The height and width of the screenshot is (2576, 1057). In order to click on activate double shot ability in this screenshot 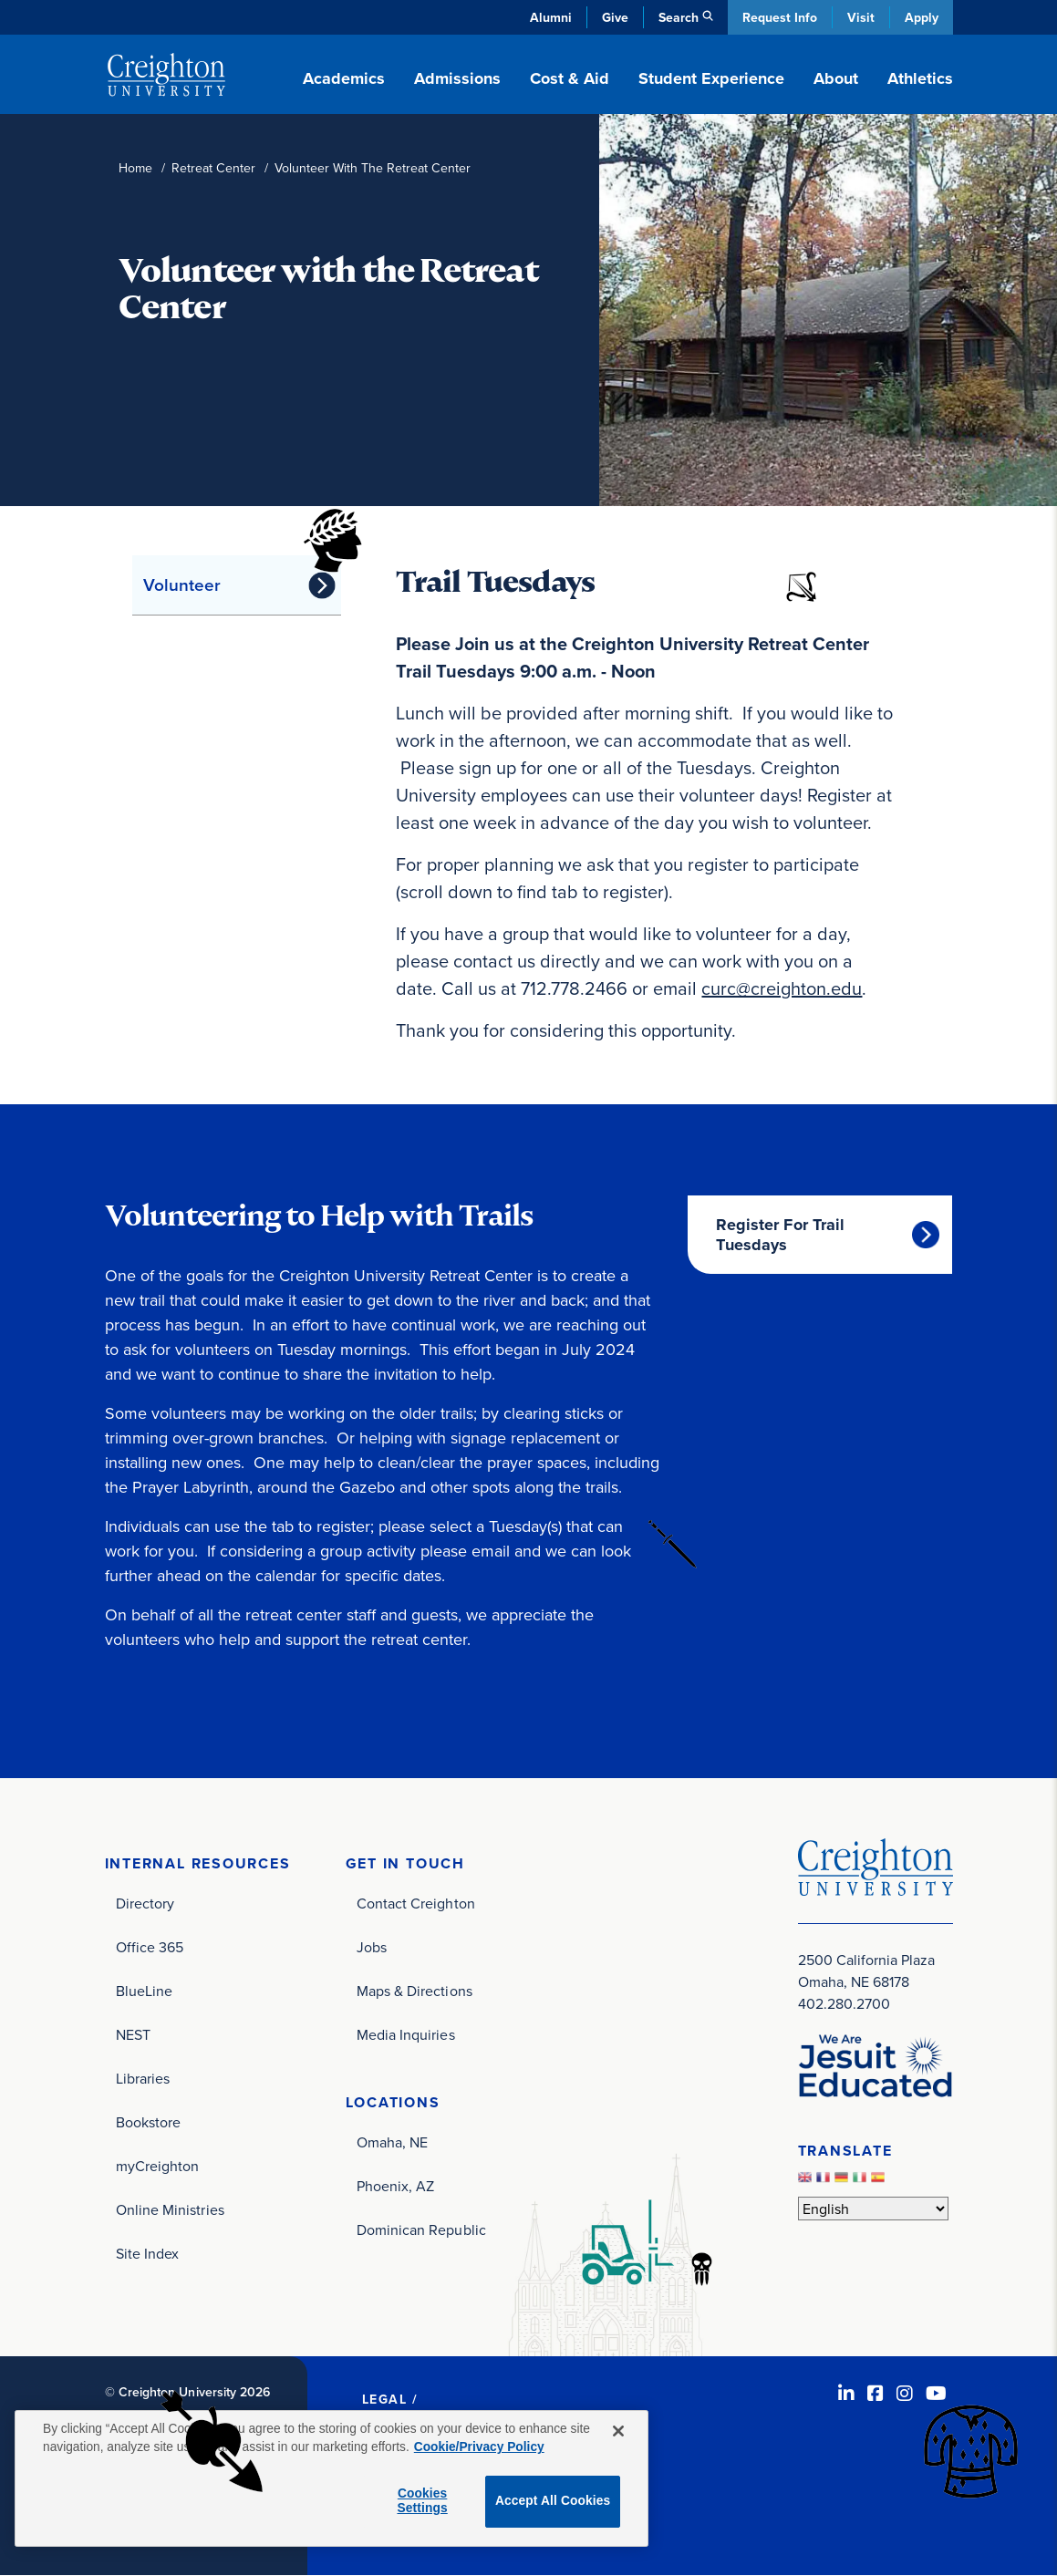, I will do `click(801, 586)`.